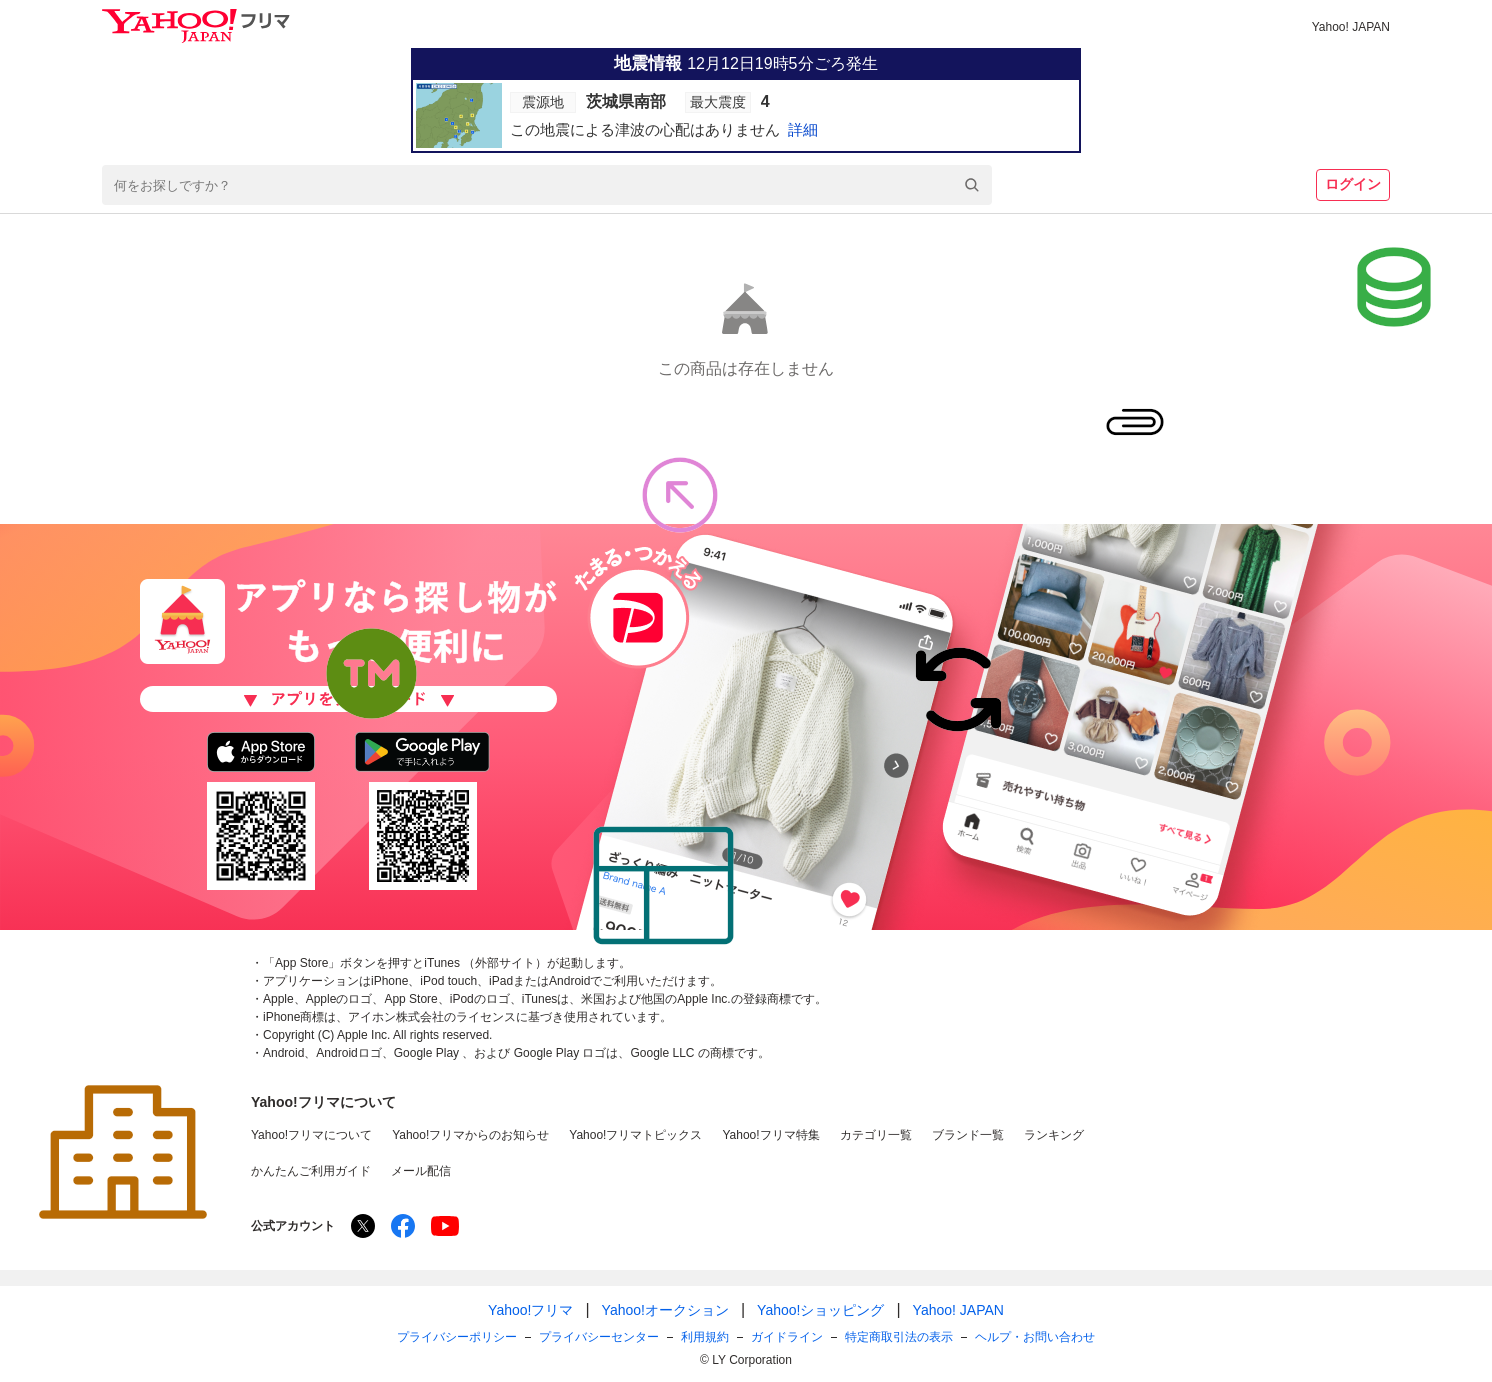  Describe the element at coordinates (1135, 422) in the screenshot. I see `attach a file to your message` at that location.